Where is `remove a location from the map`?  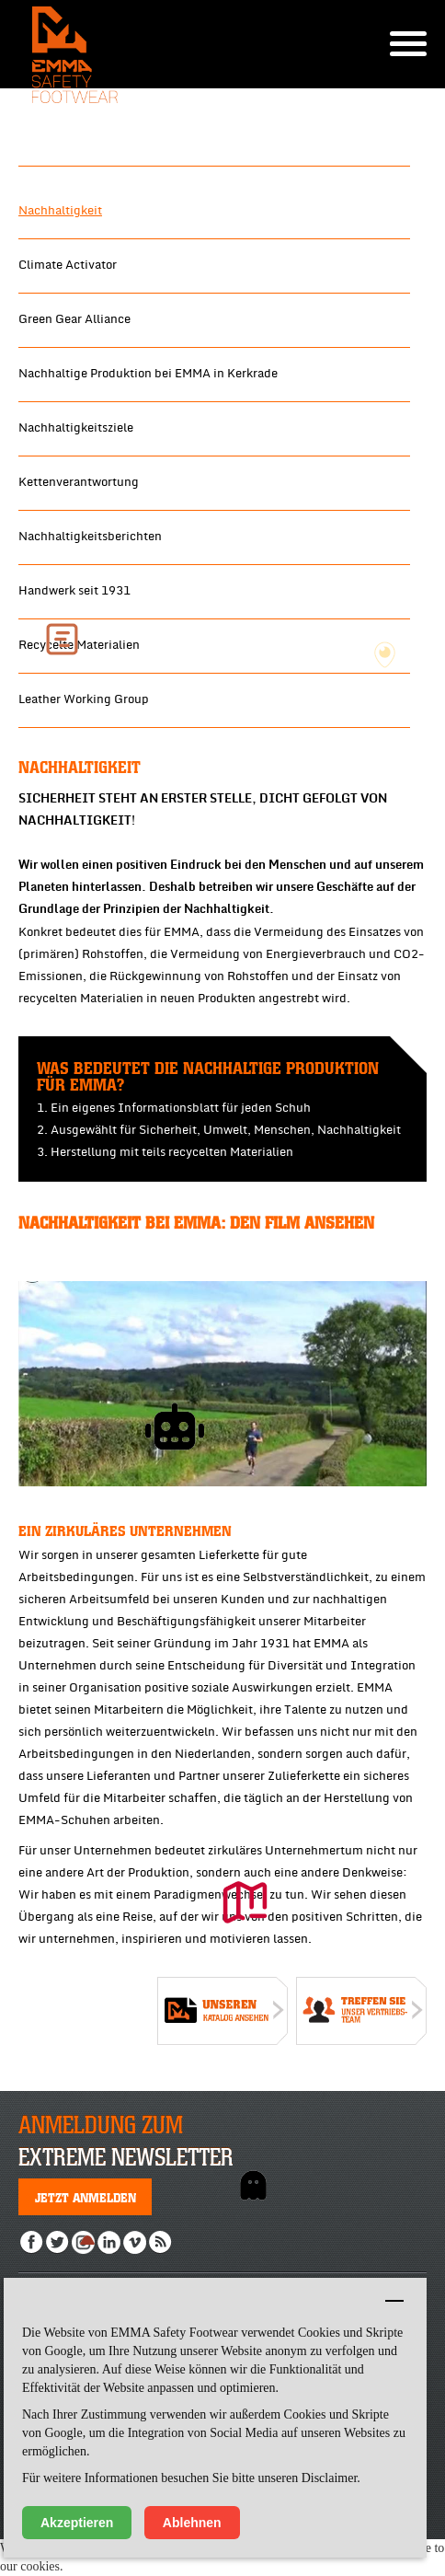
remove a location from the map is located at coordinates (245, 1902).